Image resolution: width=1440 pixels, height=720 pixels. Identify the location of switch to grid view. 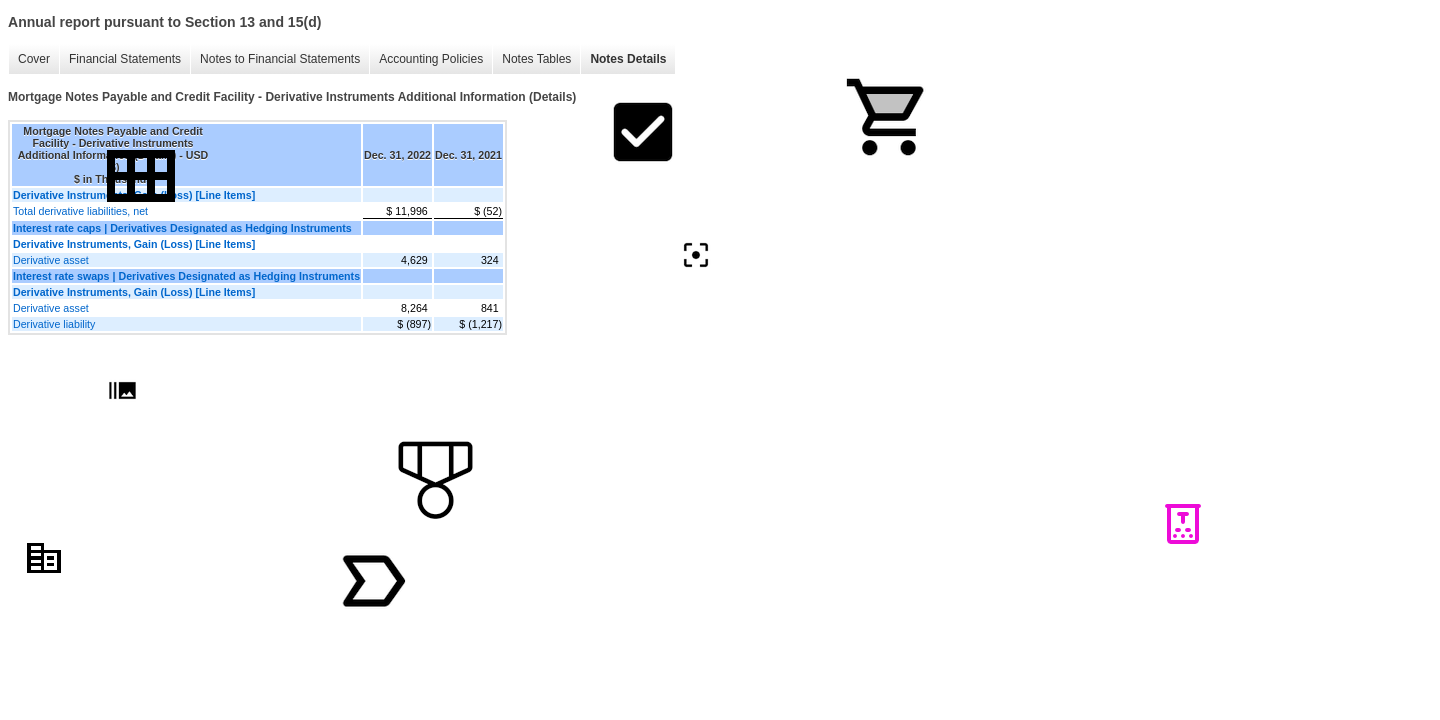
(139, 178).